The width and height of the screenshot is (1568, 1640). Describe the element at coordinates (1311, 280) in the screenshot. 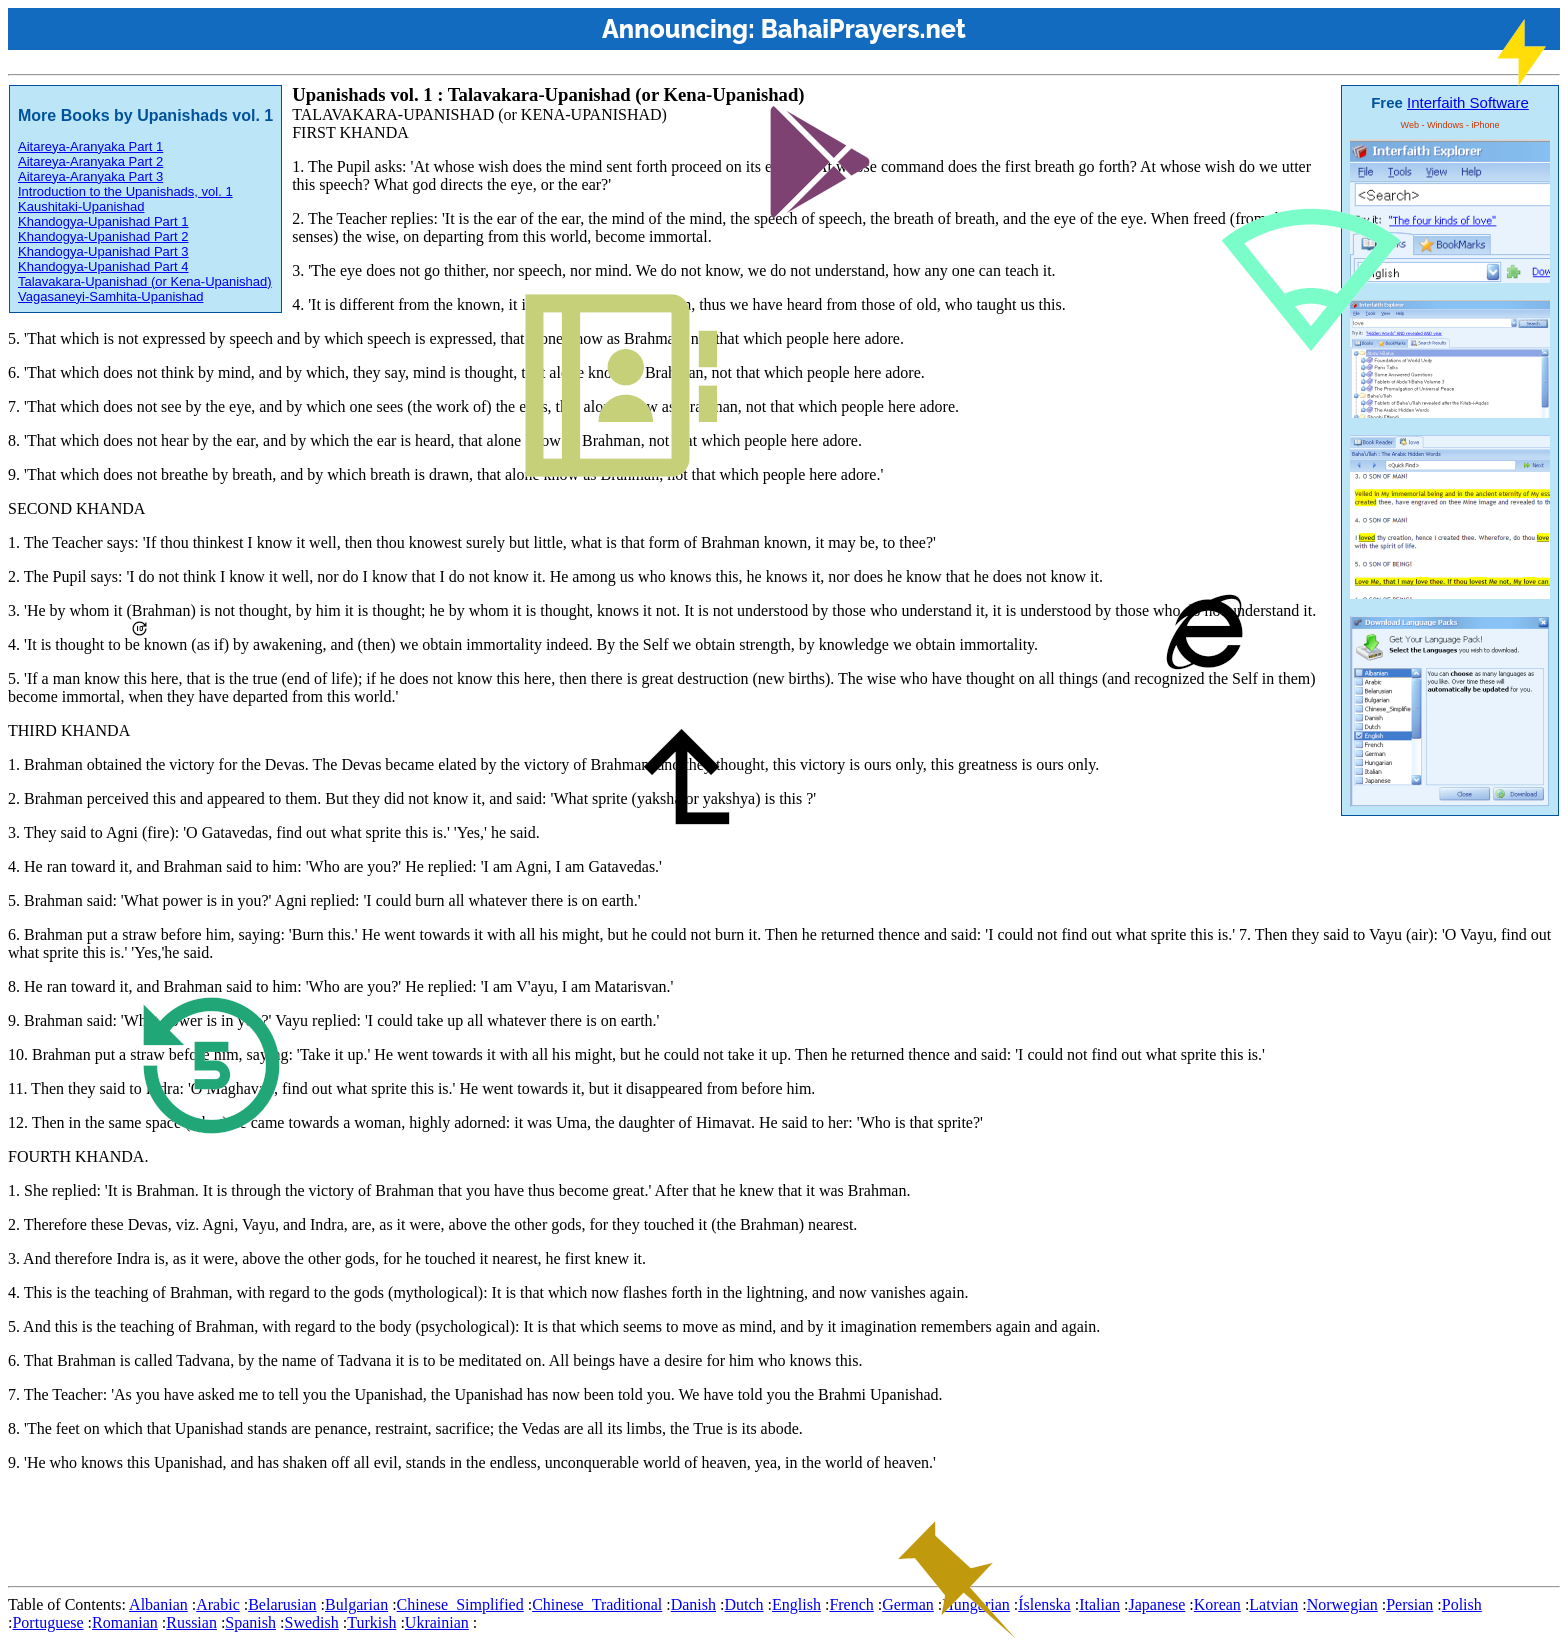

I see `indicates weak wifi signal strength` at that location.